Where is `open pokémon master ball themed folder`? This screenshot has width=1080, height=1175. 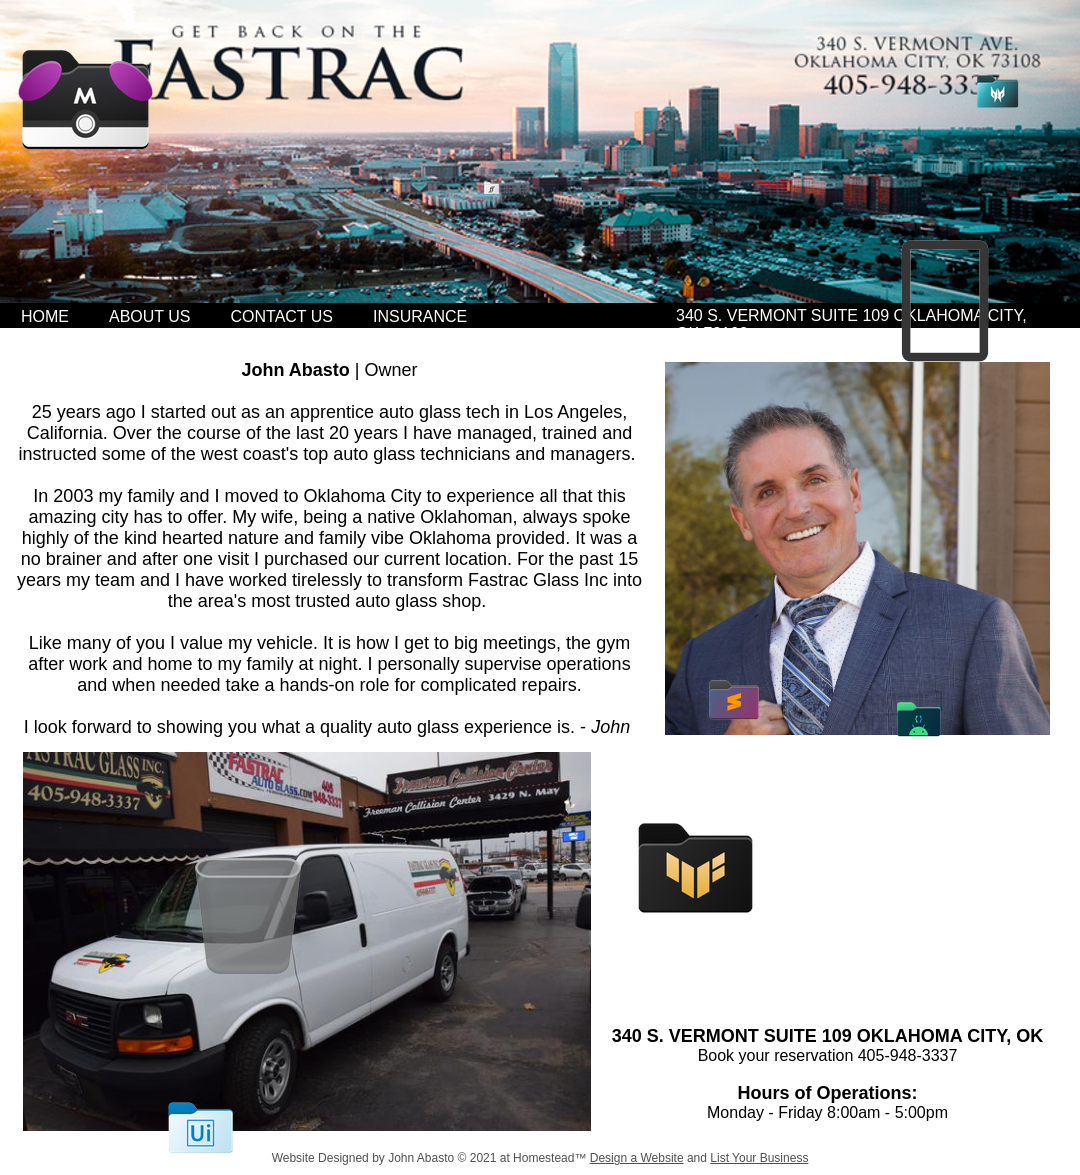
open pokémon master ball themed folder is located at coordinates (85, 103).